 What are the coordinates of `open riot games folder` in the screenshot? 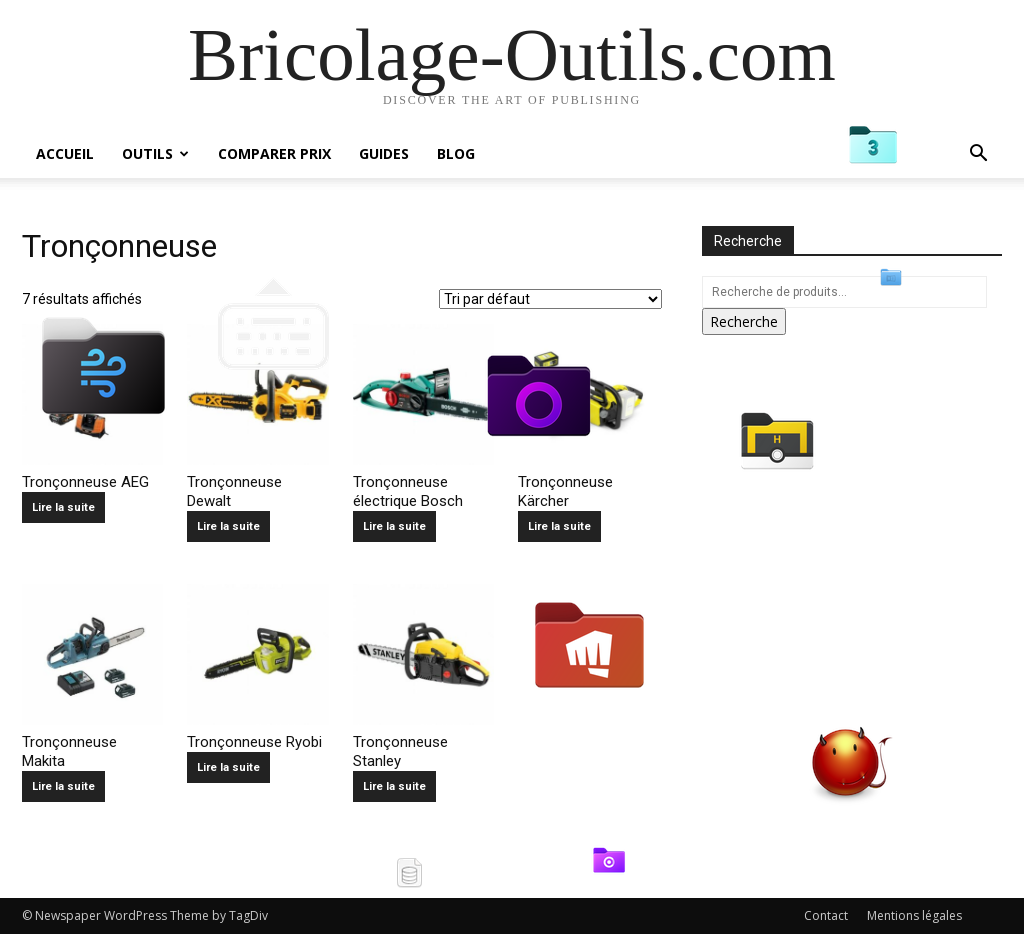 It's located at (589, 648).